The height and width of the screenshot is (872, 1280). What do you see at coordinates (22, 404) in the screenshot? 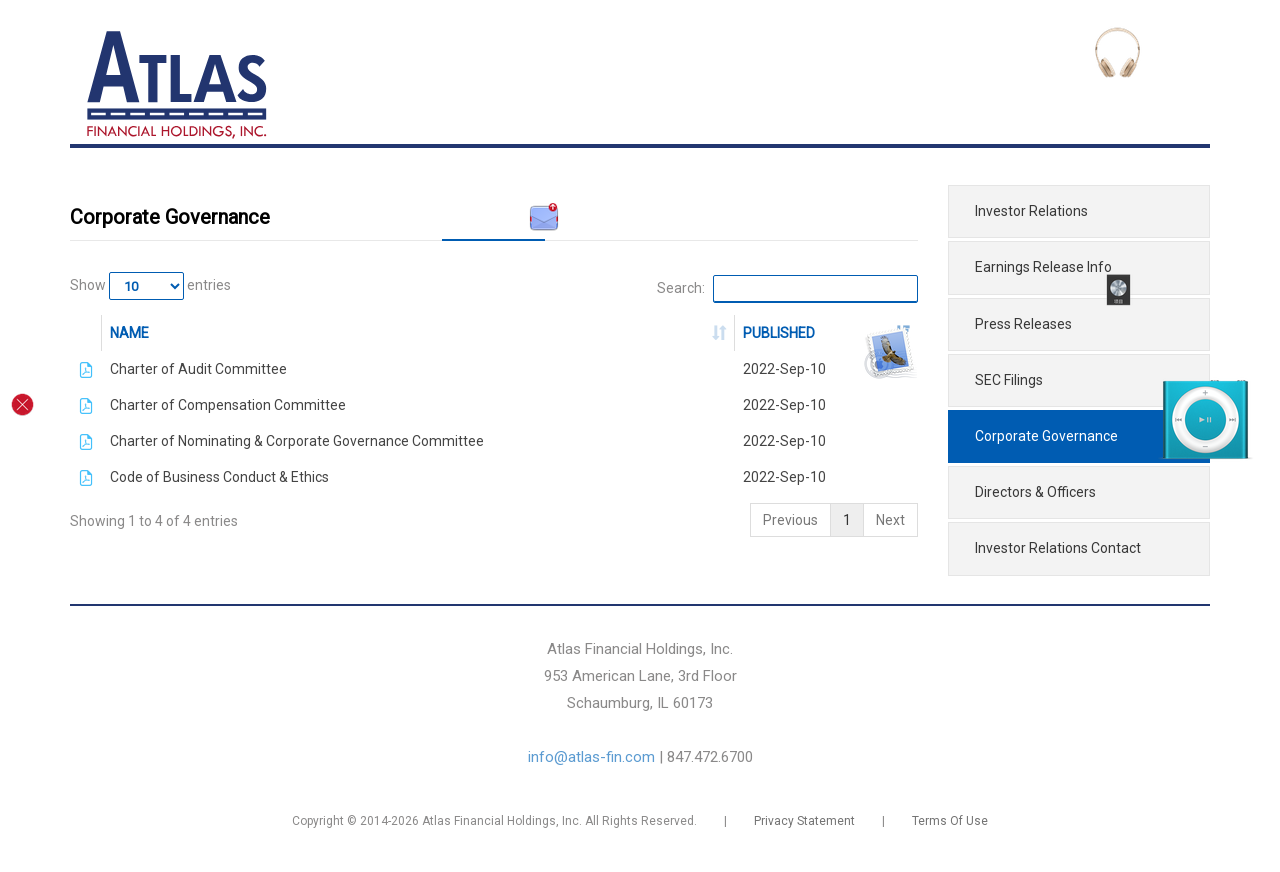
I see `indicates a file or content that cannot be read or accessed` at bounding box center [22, 404].